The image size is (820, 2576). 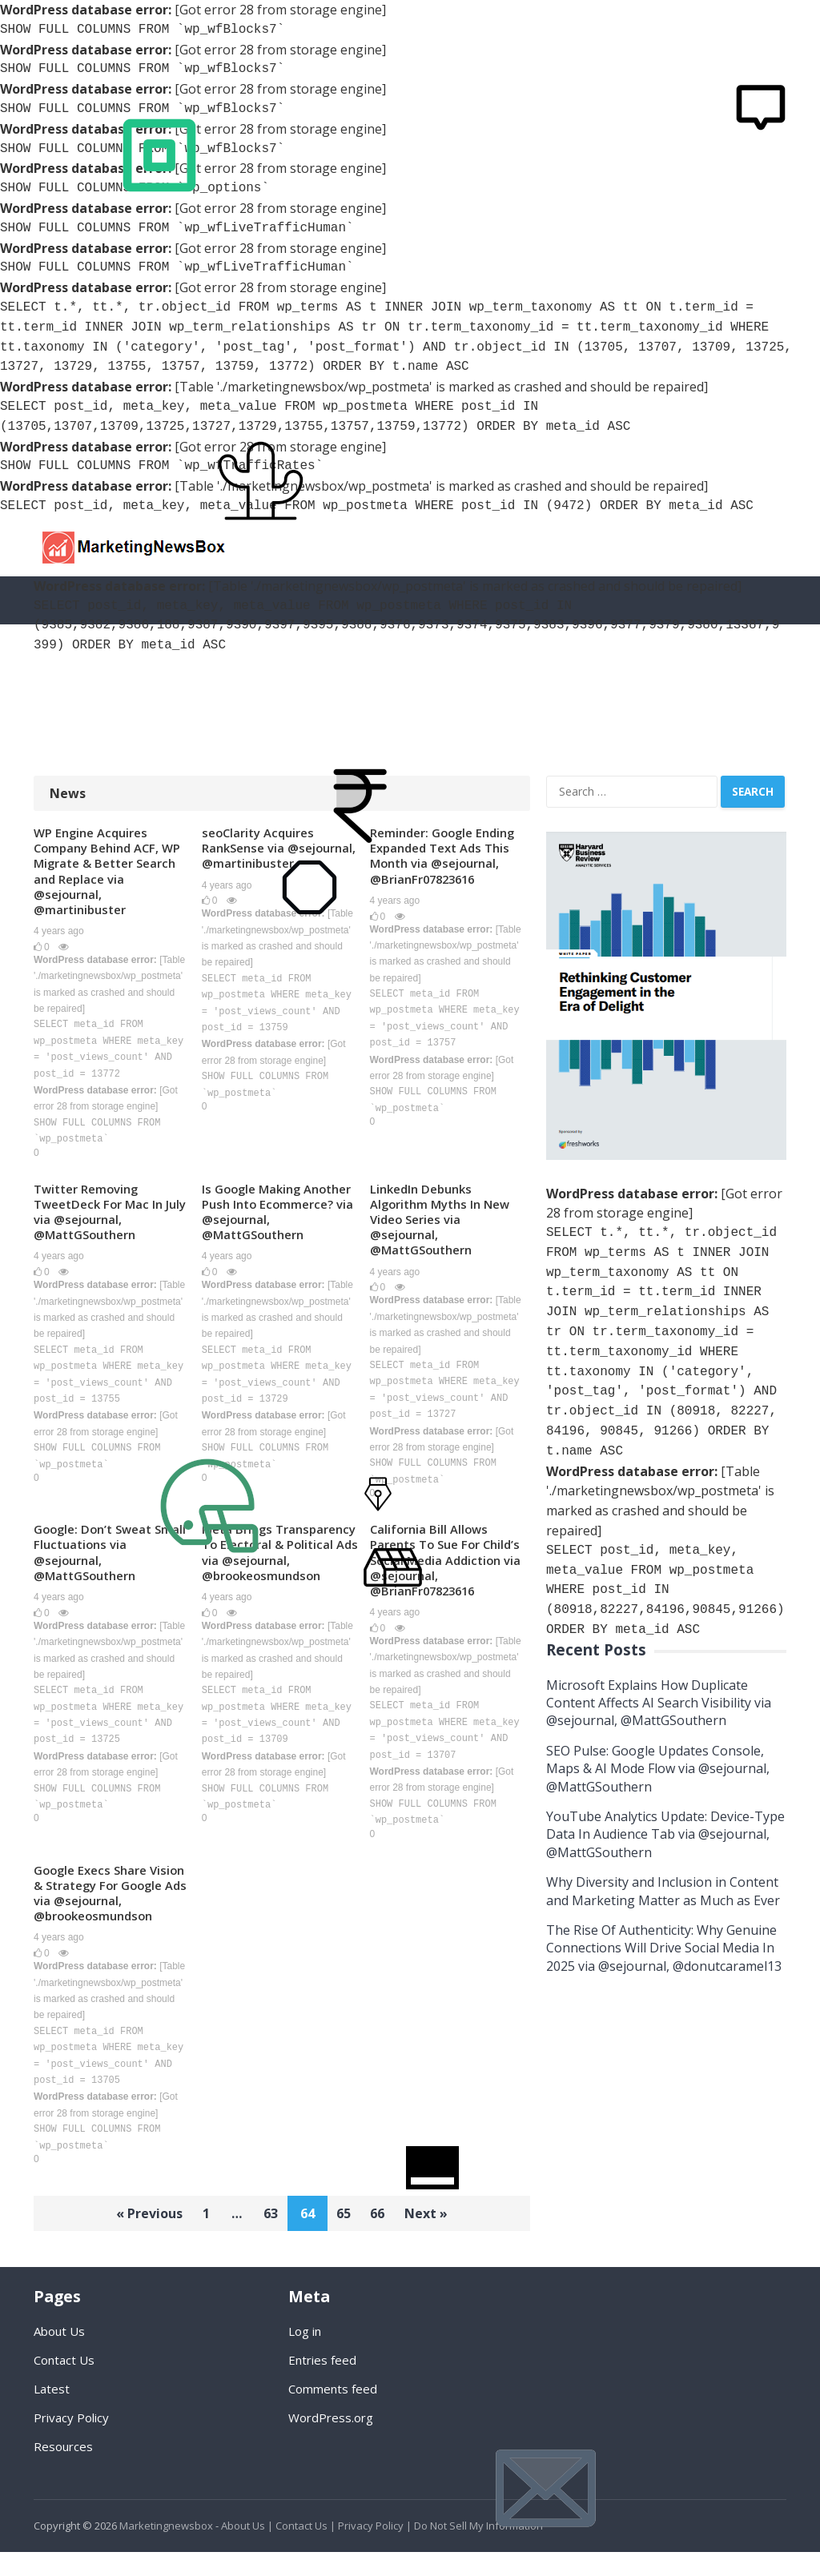 I want to click on Square payment services logo, so click(x=159, y=155).